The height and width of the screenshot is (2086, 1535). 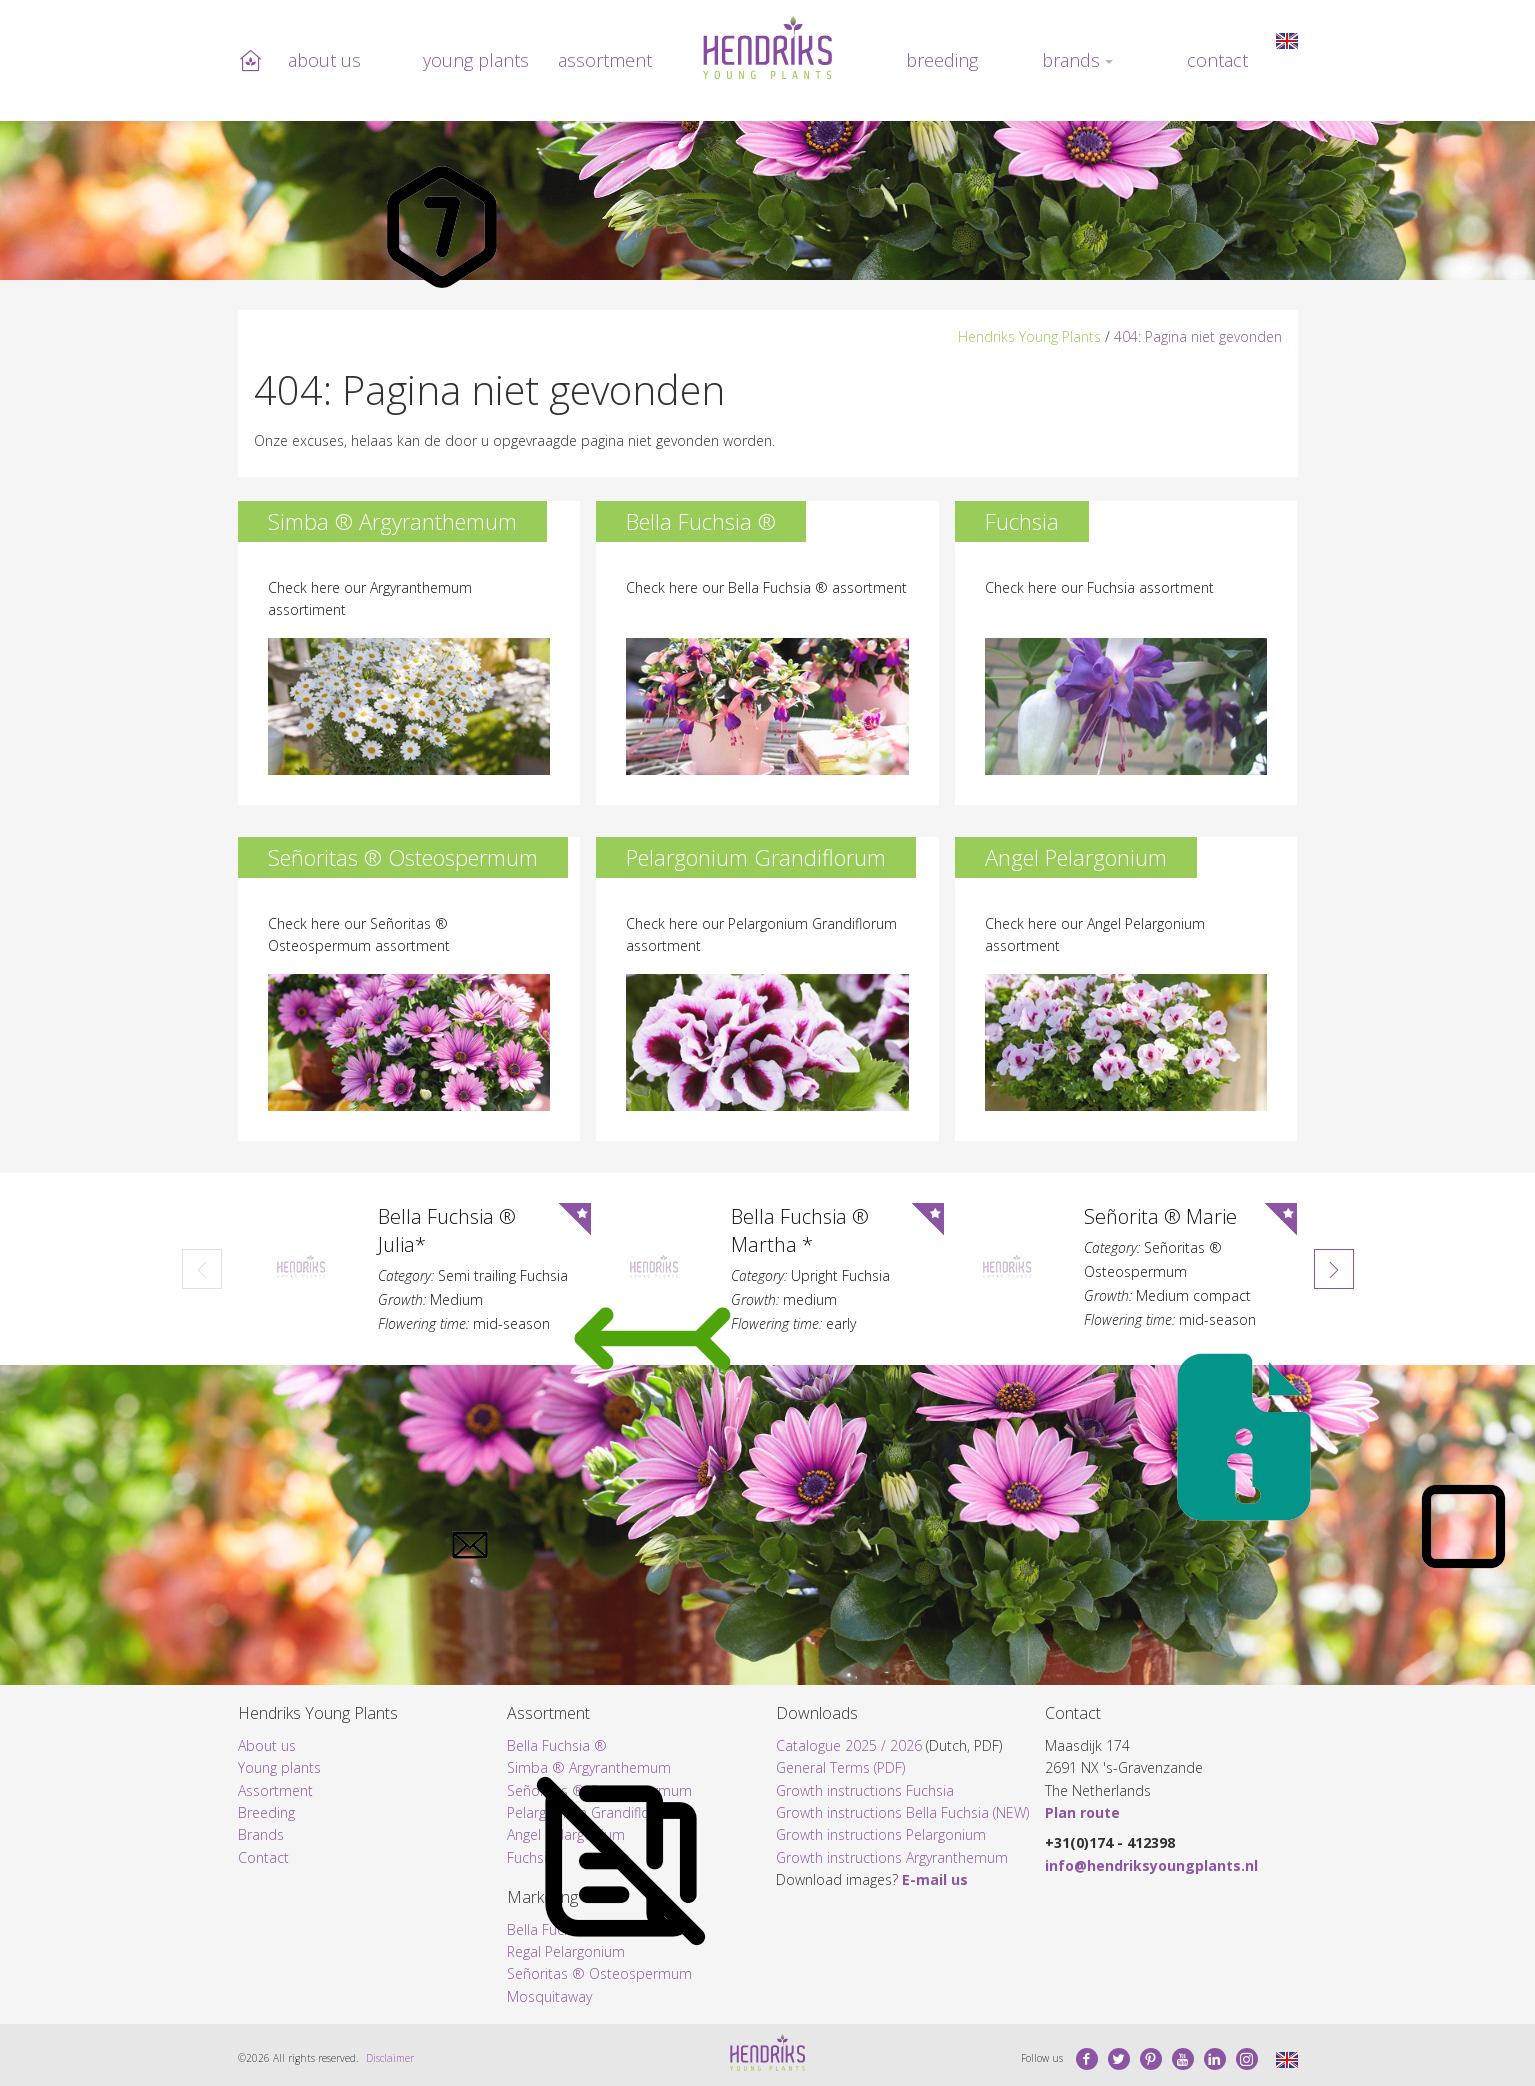 I want to click on disable news feed notifications, so click(x=621, y=1861).